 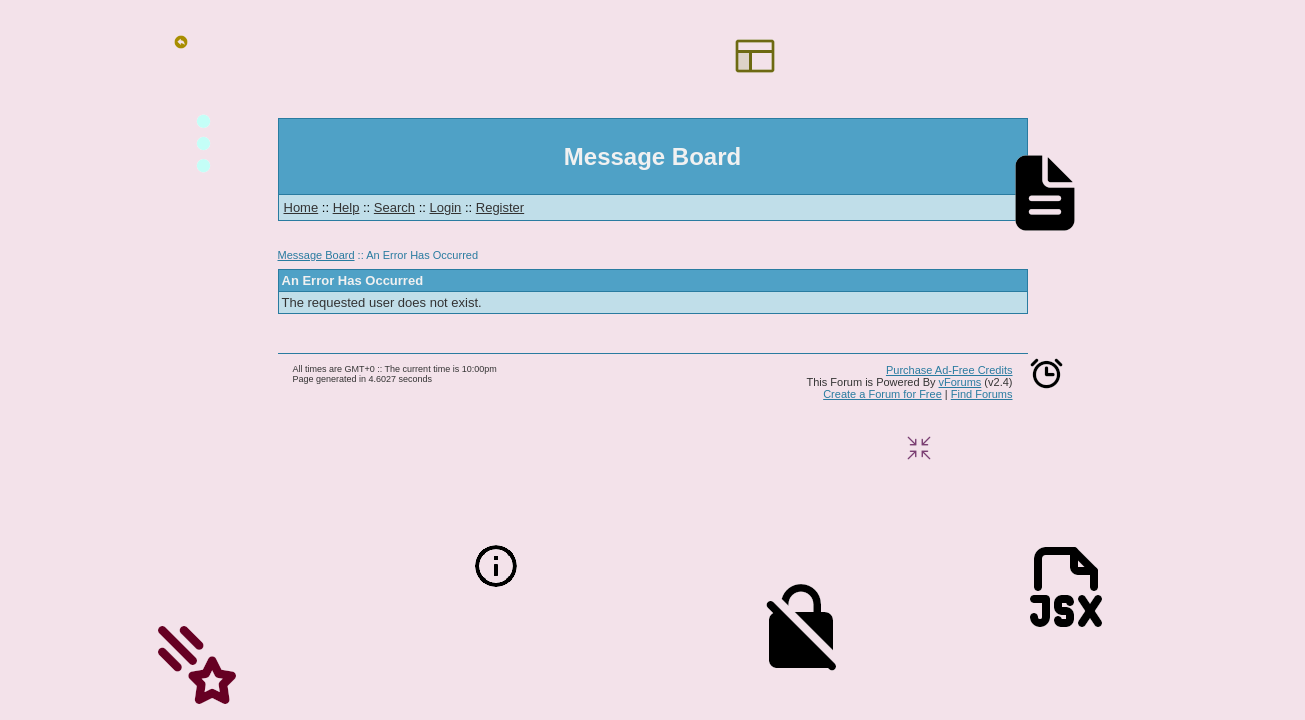 I want to click on indicates a JSX file type, so click(x=1066, y=587).